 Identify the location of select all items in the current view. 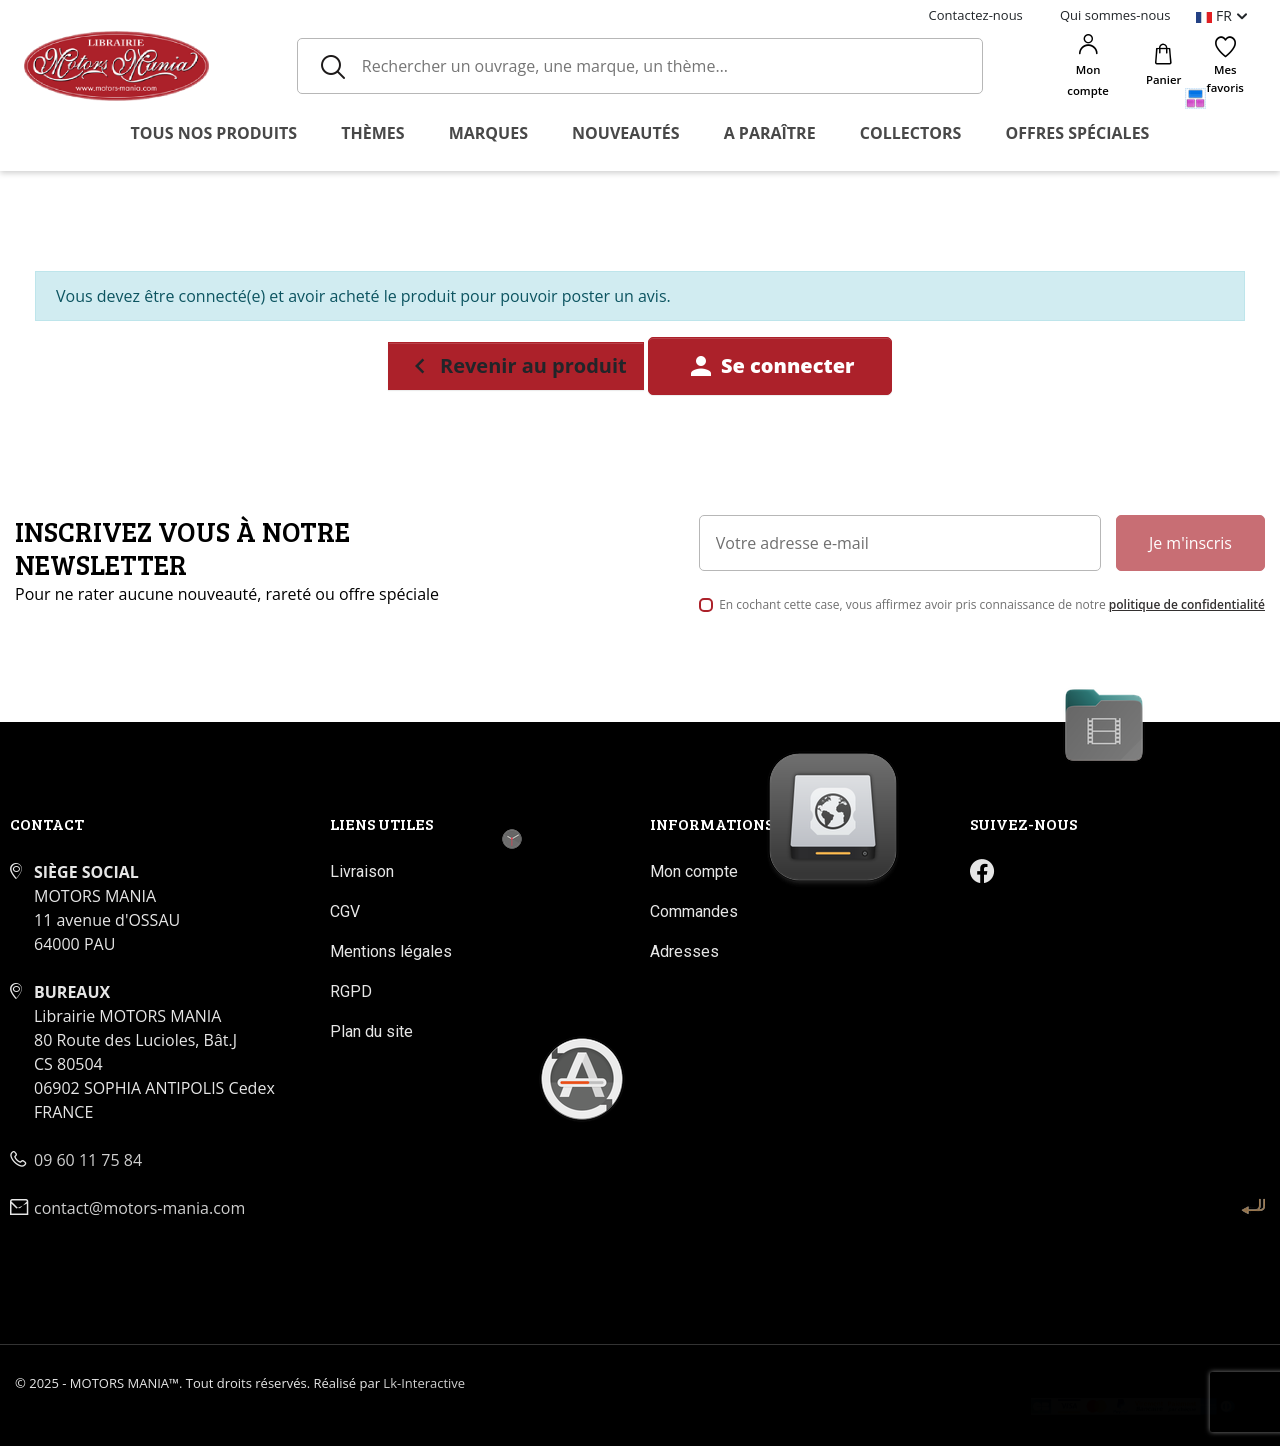
(1195, 98).